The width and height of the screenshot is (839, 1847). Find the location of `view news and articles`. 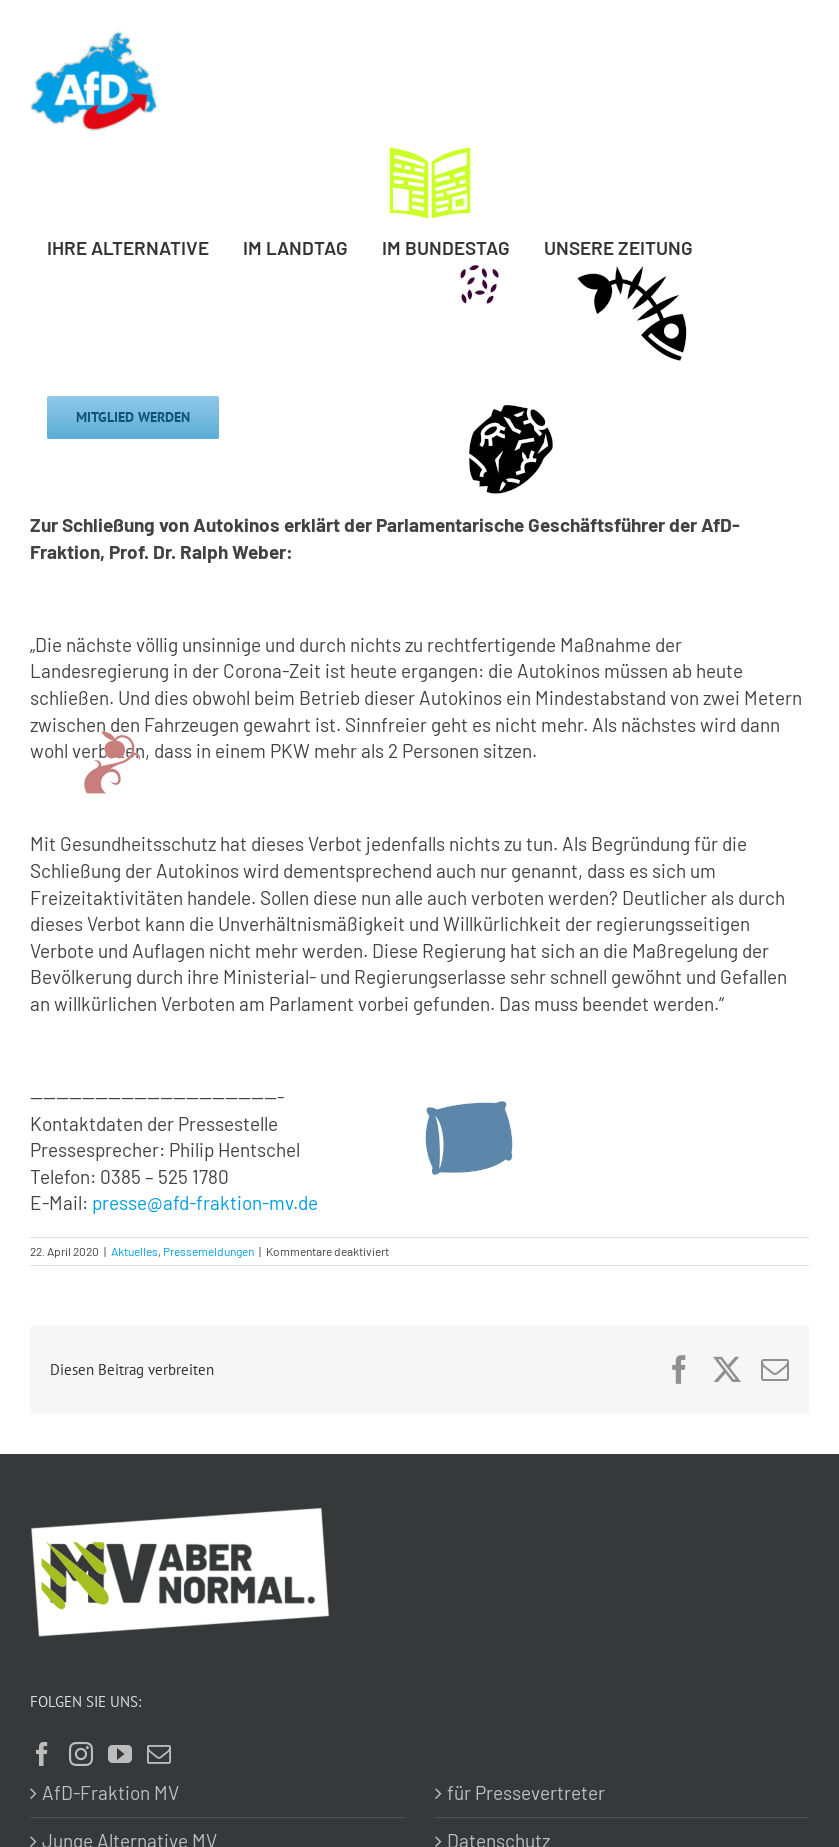

view news and articles is located at coordinates (430, 183).